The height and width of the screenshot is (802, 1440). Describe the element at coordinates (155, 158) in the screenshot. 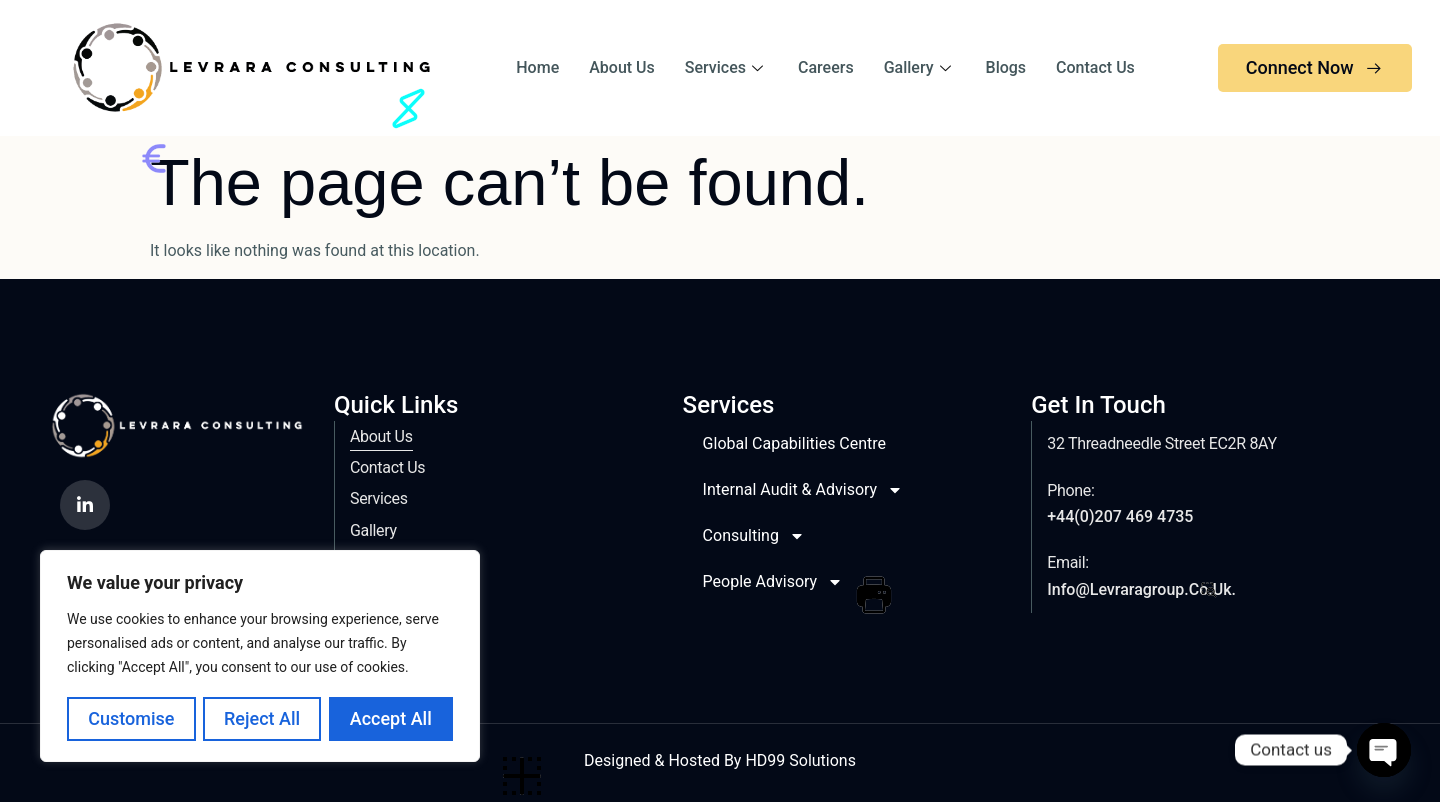

I see `view price in euros` at that location.